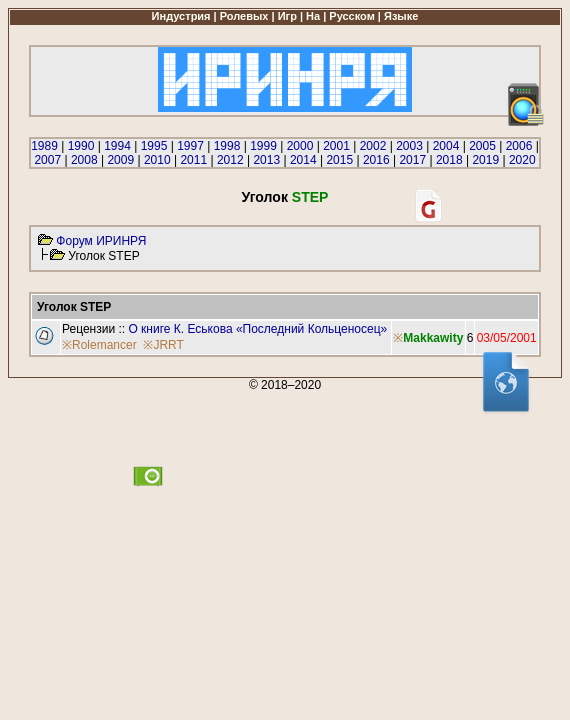 Image resolution: width=570 pixels, height=720 pixels. Describe the element at coordinates (523, 104) in the screenshot. I see `indicates a locked non-RAID drive or volume` at that location.